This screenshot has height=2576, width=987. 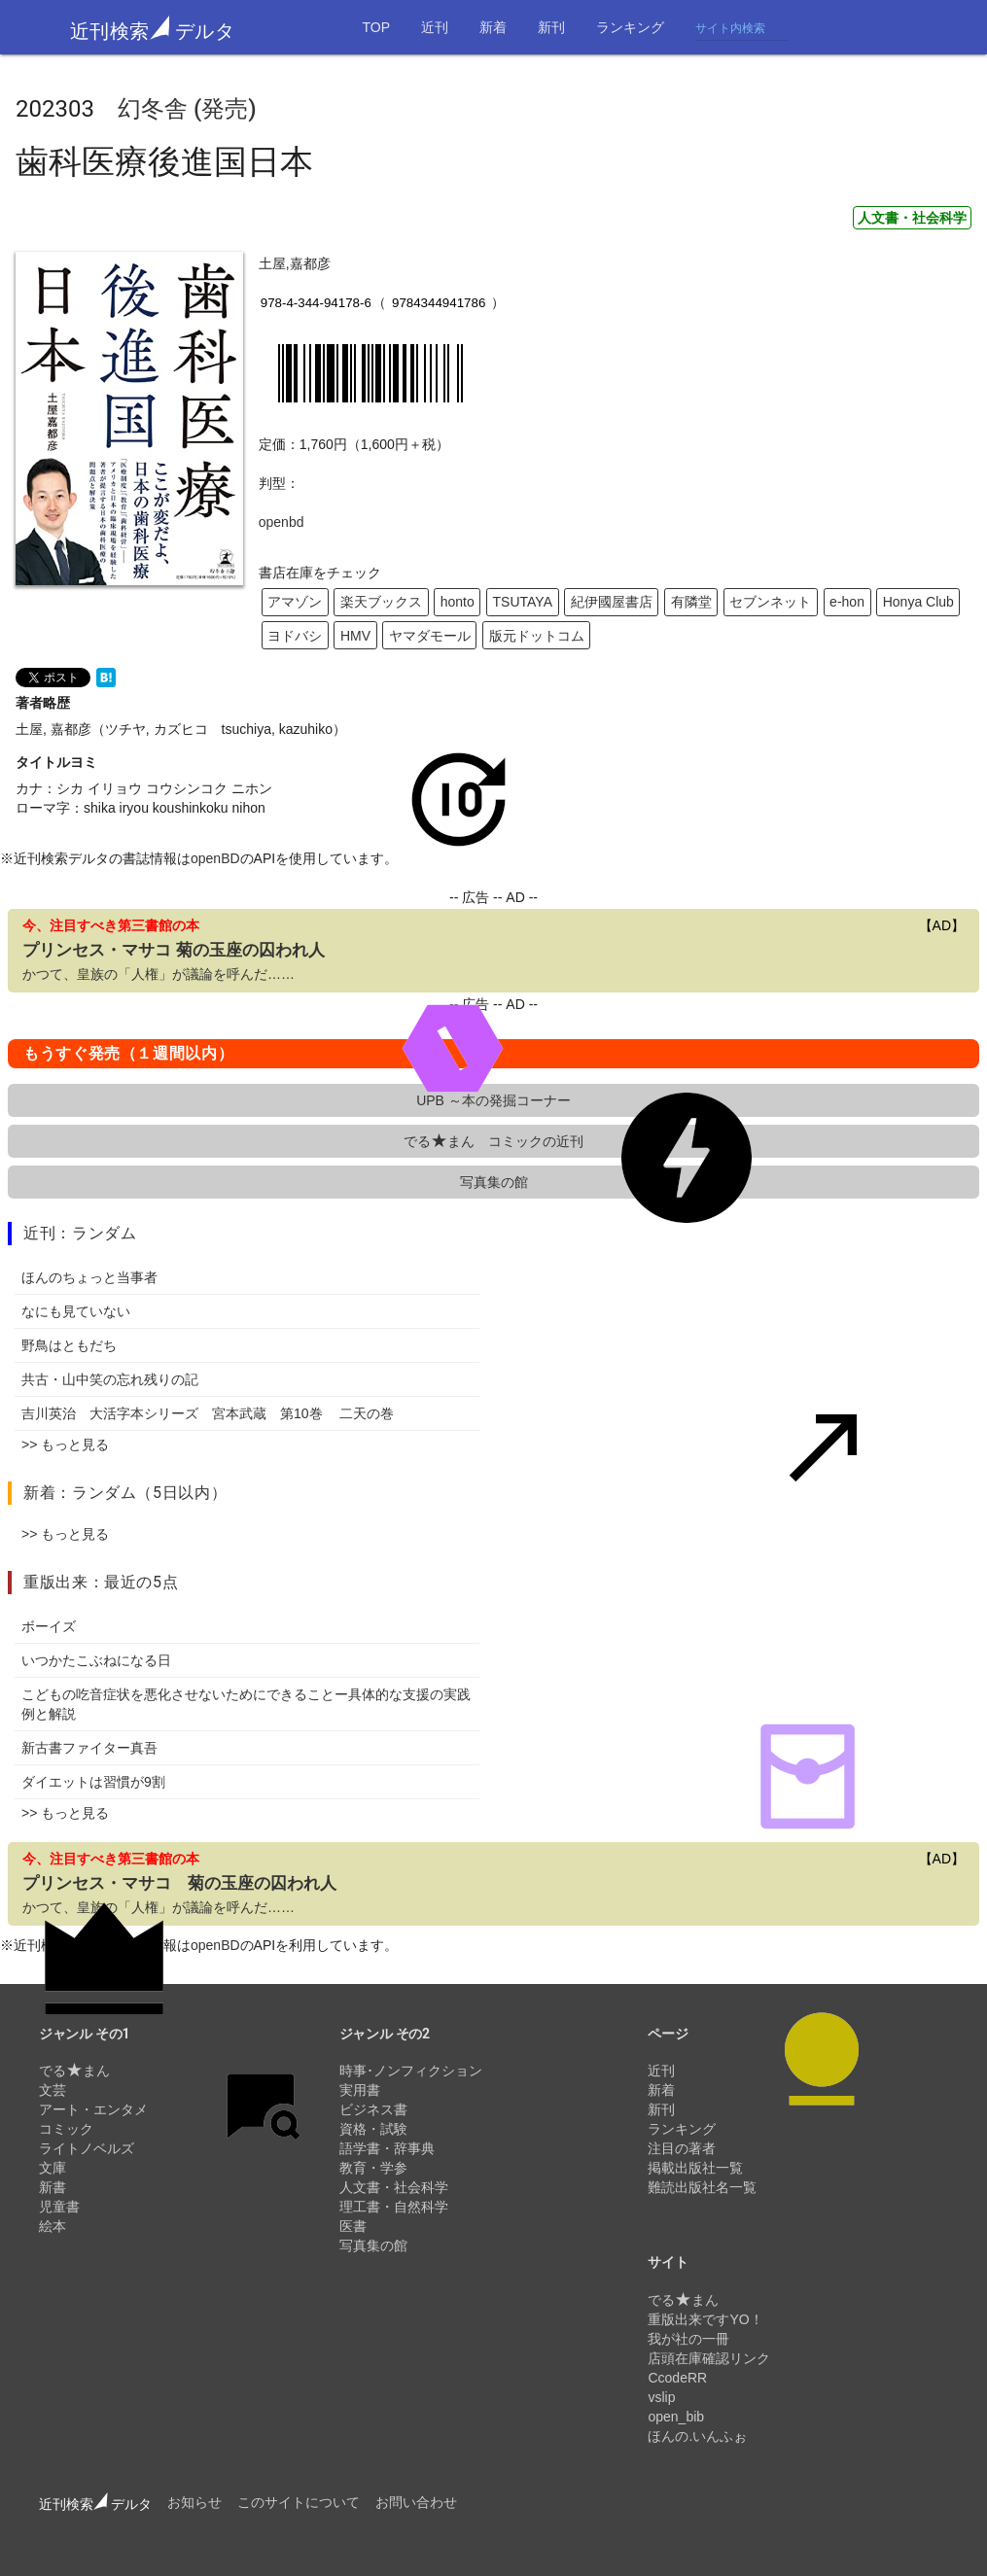 What do you see at coordinates (458, 799) in the screenshot?
I see `skip forward 10 seconds` at bounding box center [458, 799].